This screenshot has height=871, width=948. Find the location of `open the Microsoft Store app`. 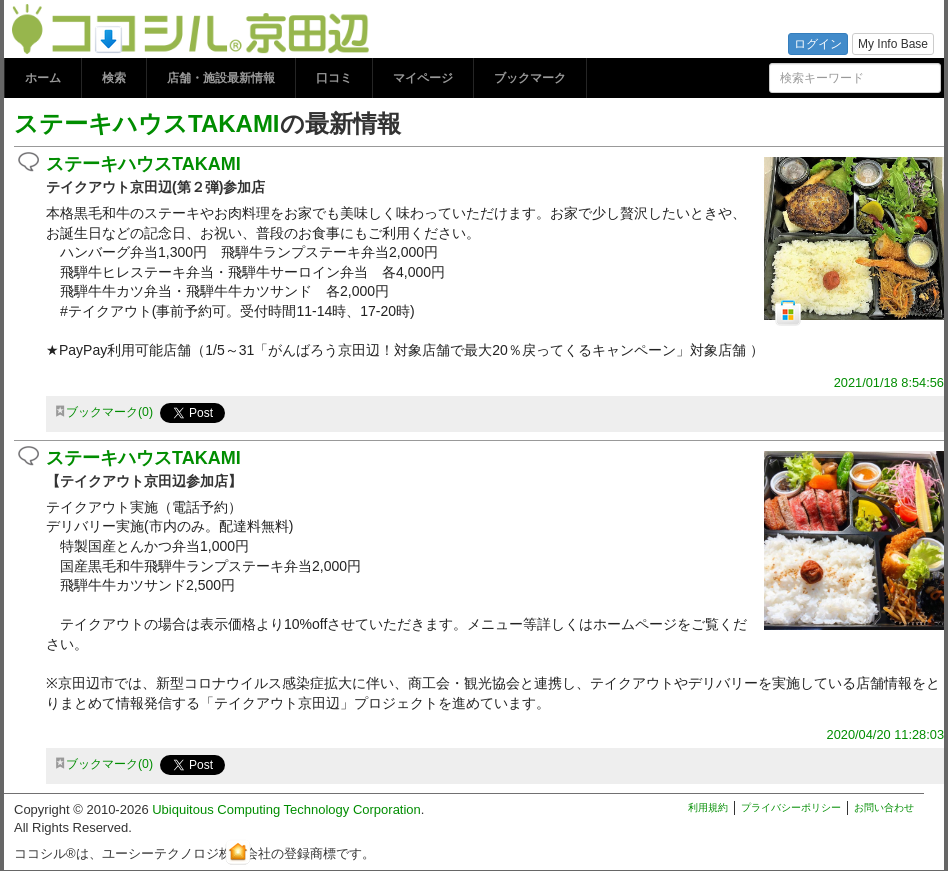

open the Microsoft Store app is located at coordinates (788, 313).